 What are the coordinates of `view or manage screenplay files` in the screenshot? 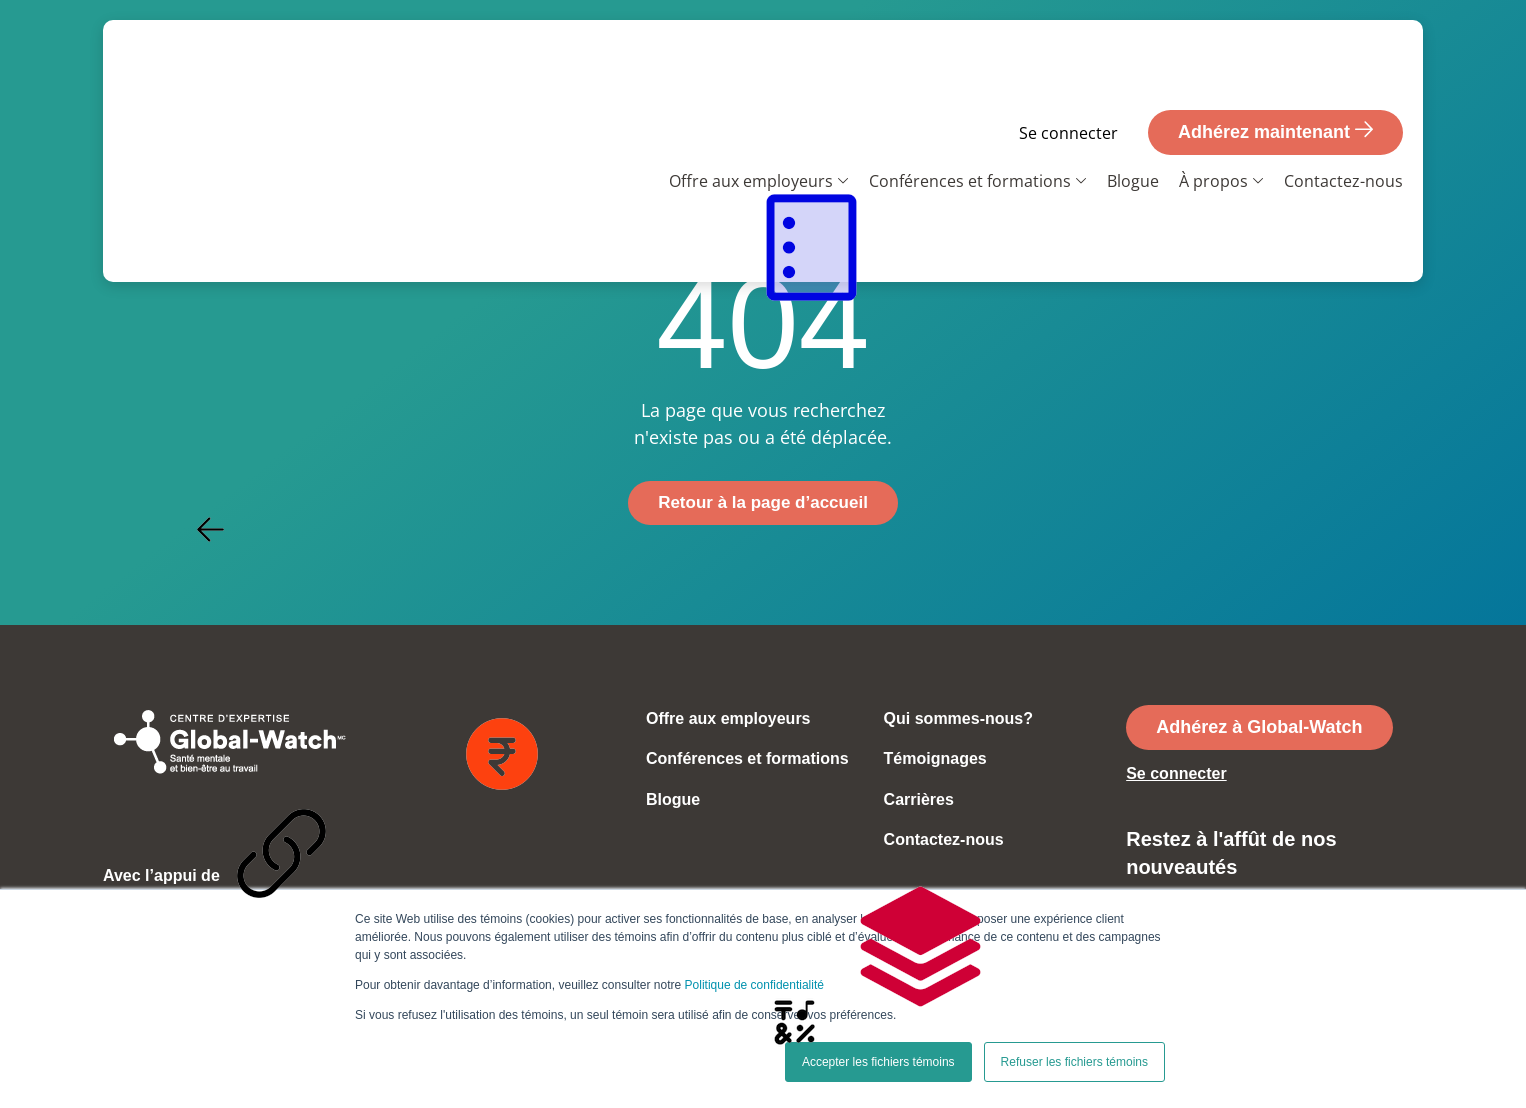 It's located at (811, 247).